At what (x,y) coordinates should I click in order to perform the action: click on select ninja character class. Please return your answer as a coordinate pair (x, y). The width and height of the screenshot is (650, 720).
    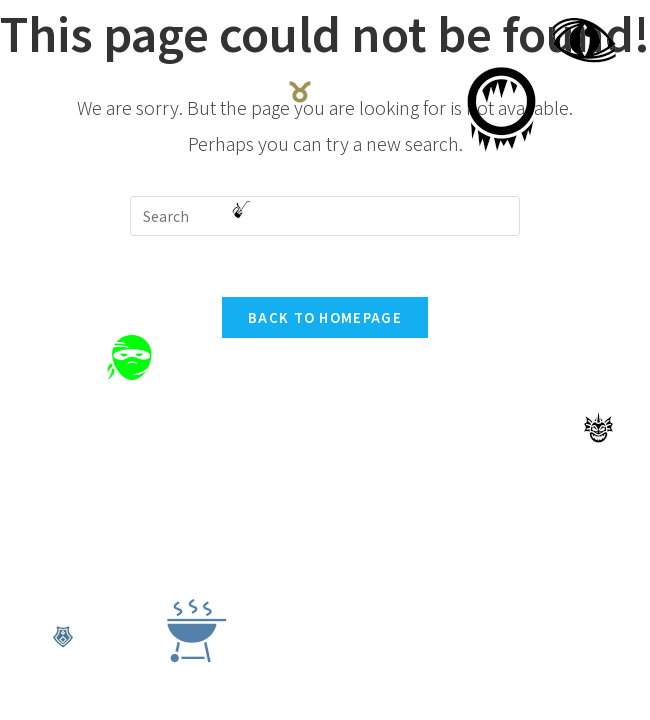
    Looking at the image, I should click on (129, 357).